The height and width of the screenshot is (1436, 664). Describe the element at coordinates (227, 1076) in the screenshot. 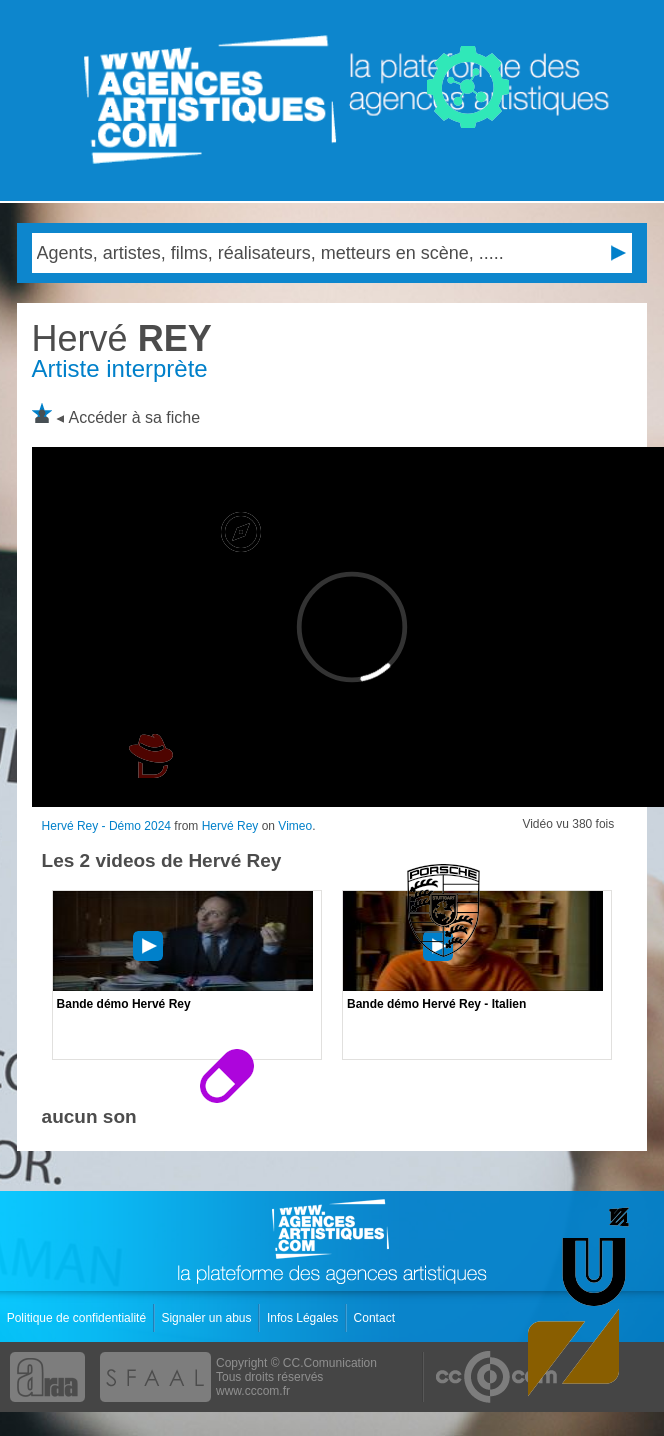

I see `access medication or pharmacy features` at that location.